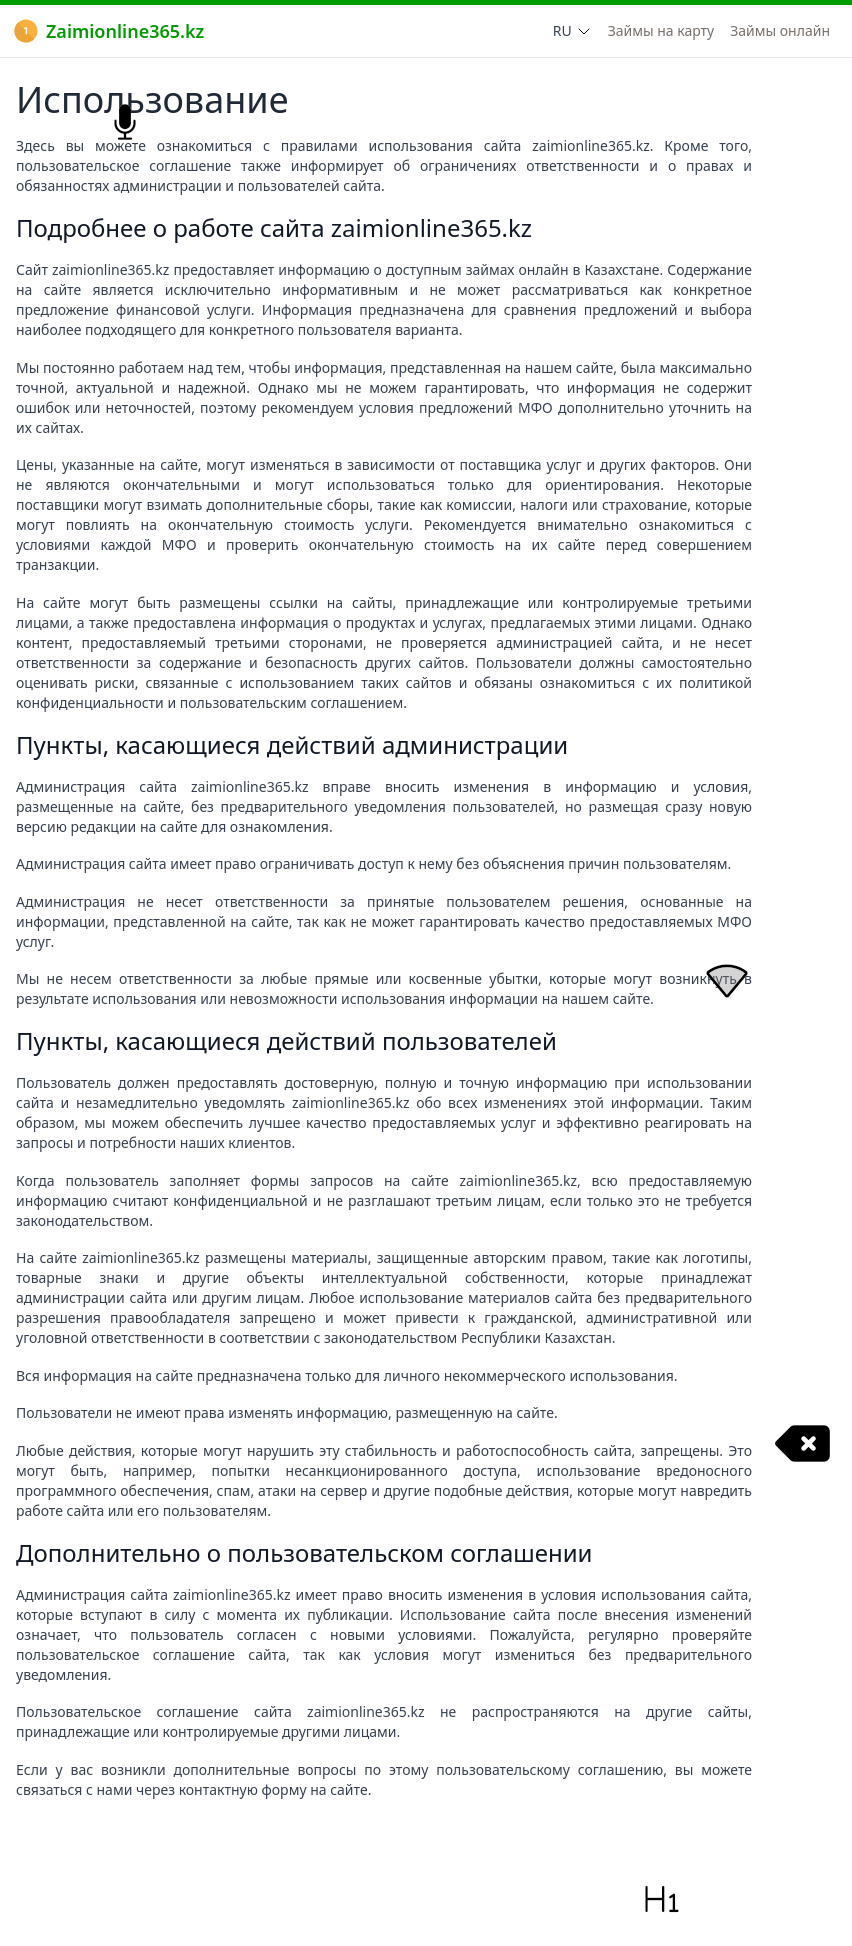 The width and height of the screenshot is (852, 1946). I want to click on format text as heading level 1, so click(662, 1899).